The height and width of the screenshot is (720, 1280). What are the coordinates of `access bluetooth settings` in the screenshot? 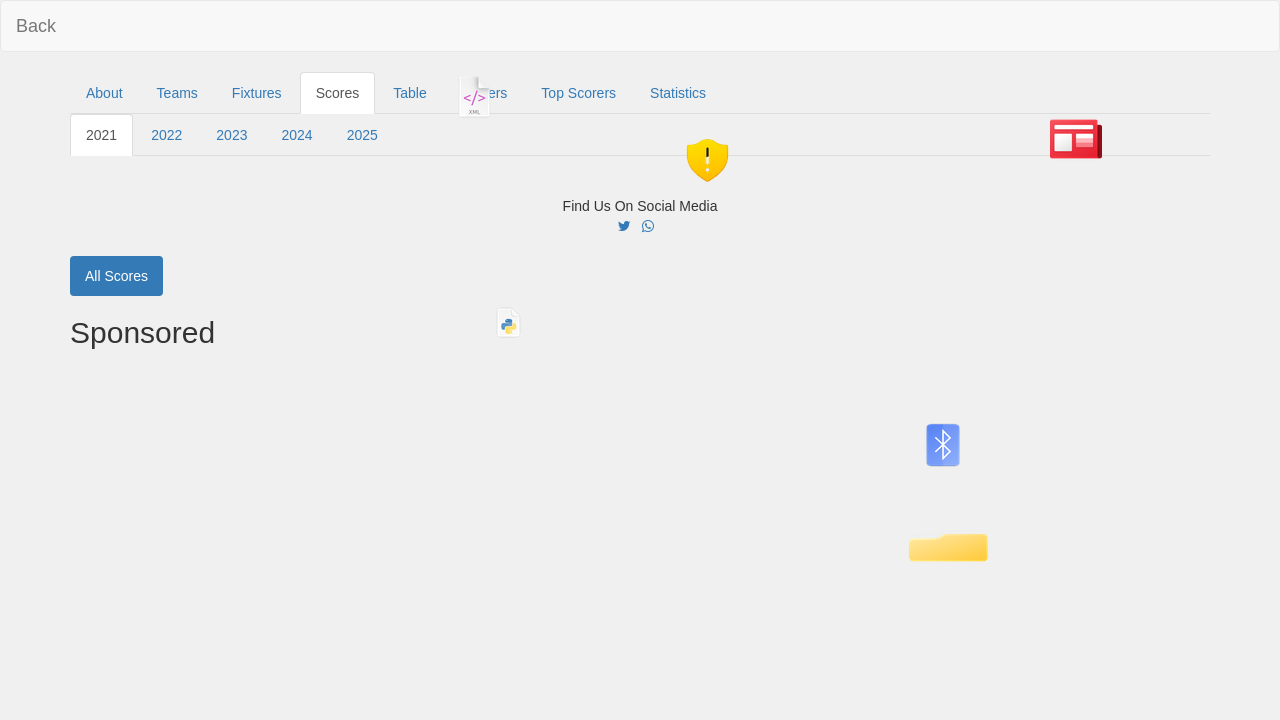 It's located at (943, 445).